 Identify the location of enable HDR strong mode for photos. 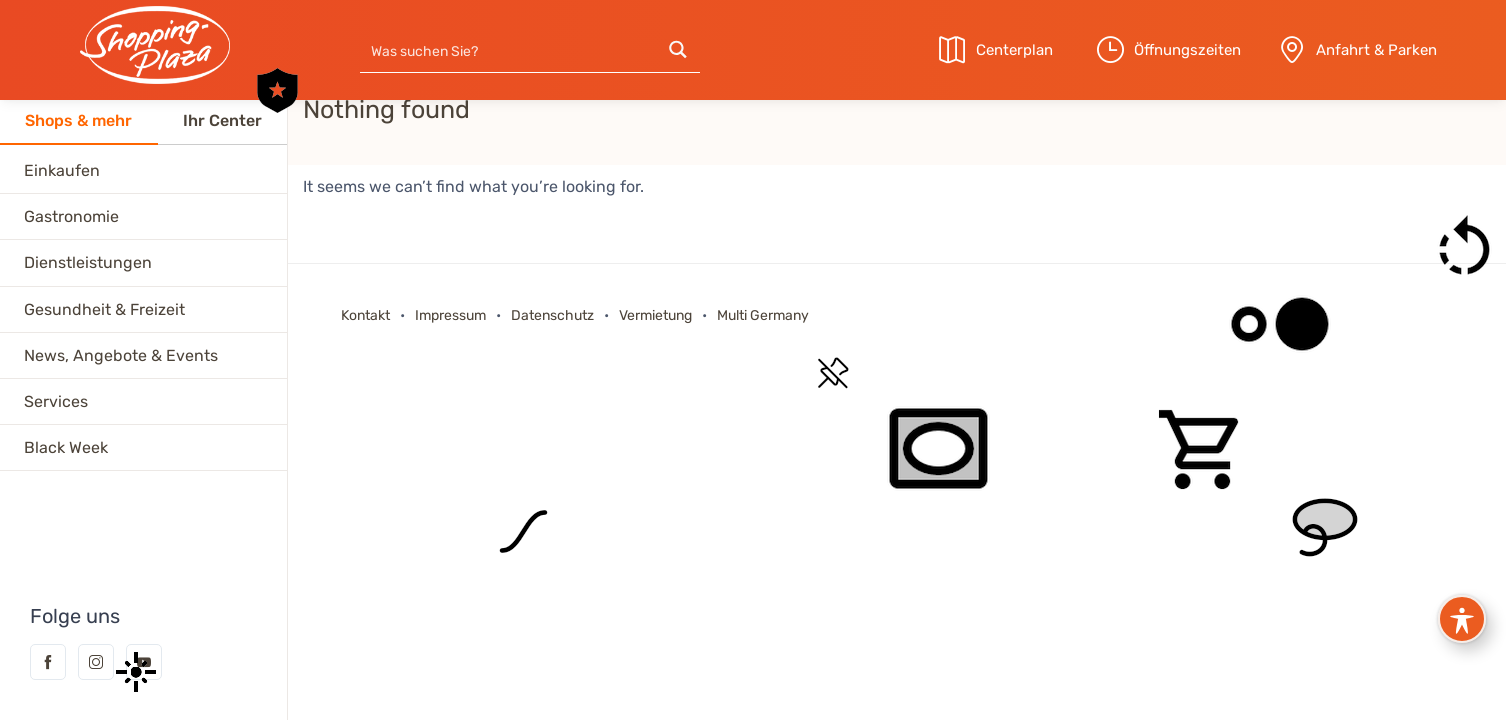
(1280, 324).